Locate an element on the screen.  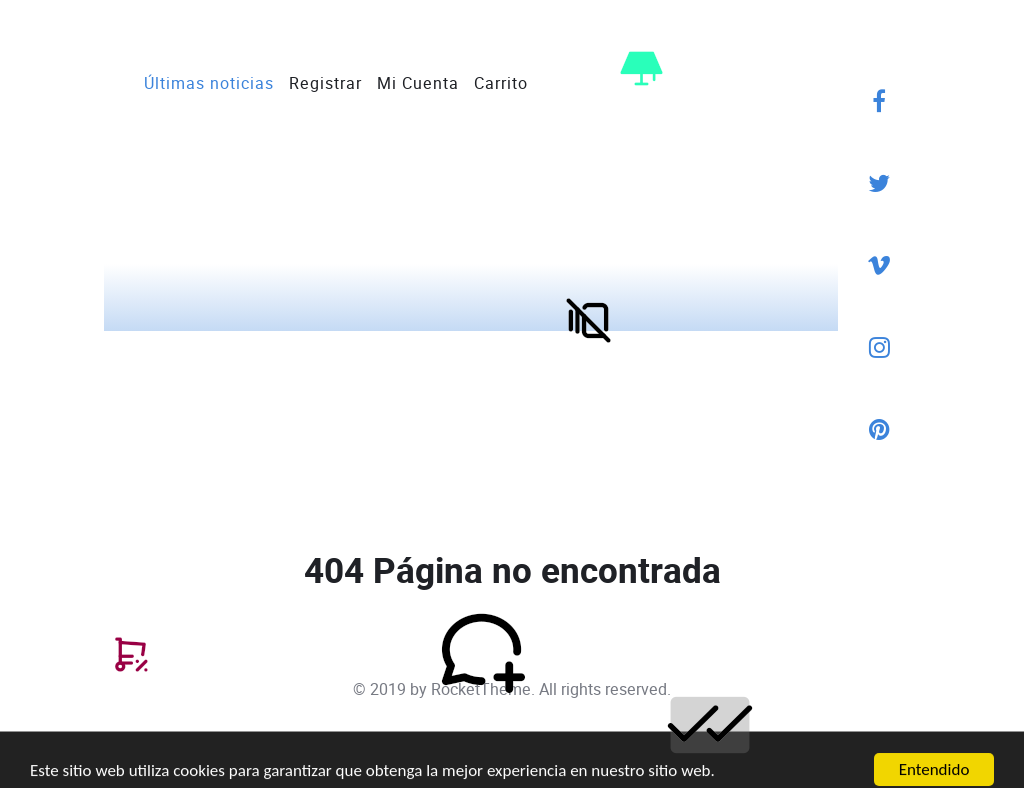
start a new conversation is located at coordinates (481, 649).